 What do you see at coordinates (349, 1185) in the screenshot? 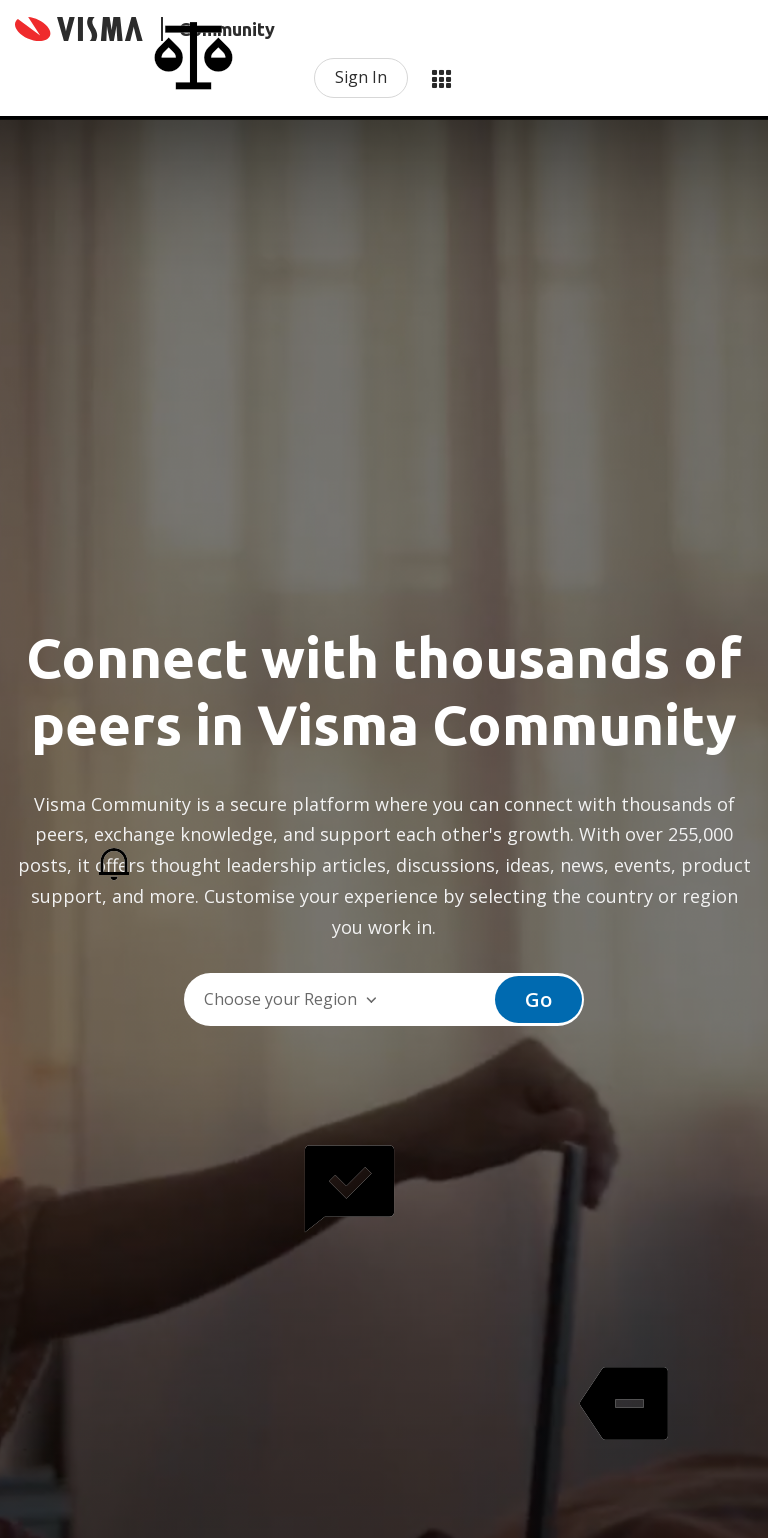
I see `message sent successfully` at bounding box center [349, 1185].